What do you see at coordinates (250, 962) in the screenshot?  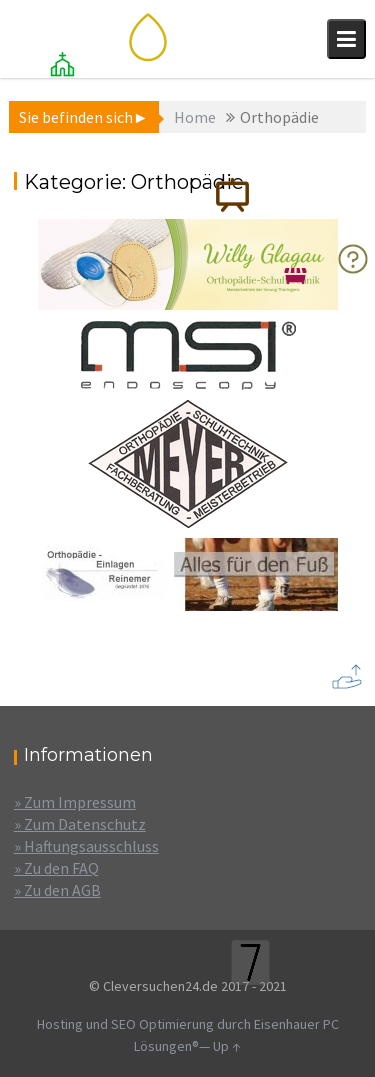 I see `indicates item number seven in a list or sequence` at bounding box center [250, 962].